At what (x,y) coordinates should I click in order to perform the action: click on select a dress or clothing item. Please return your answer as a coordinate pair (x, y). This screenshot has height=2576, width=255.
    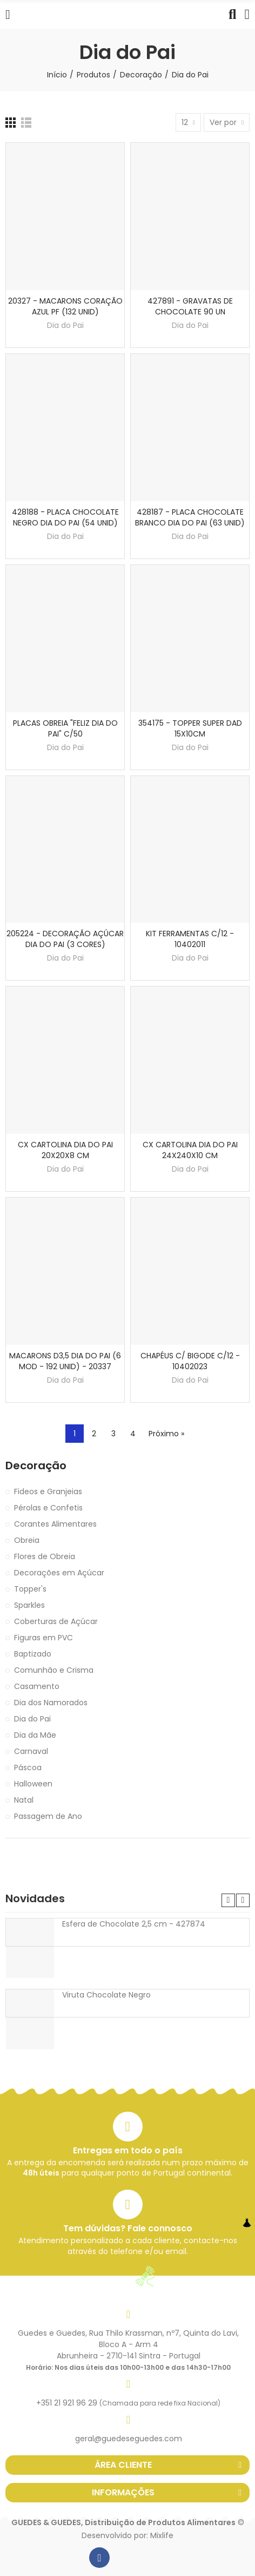
    Looking at the image, I should click on (247, 2223).